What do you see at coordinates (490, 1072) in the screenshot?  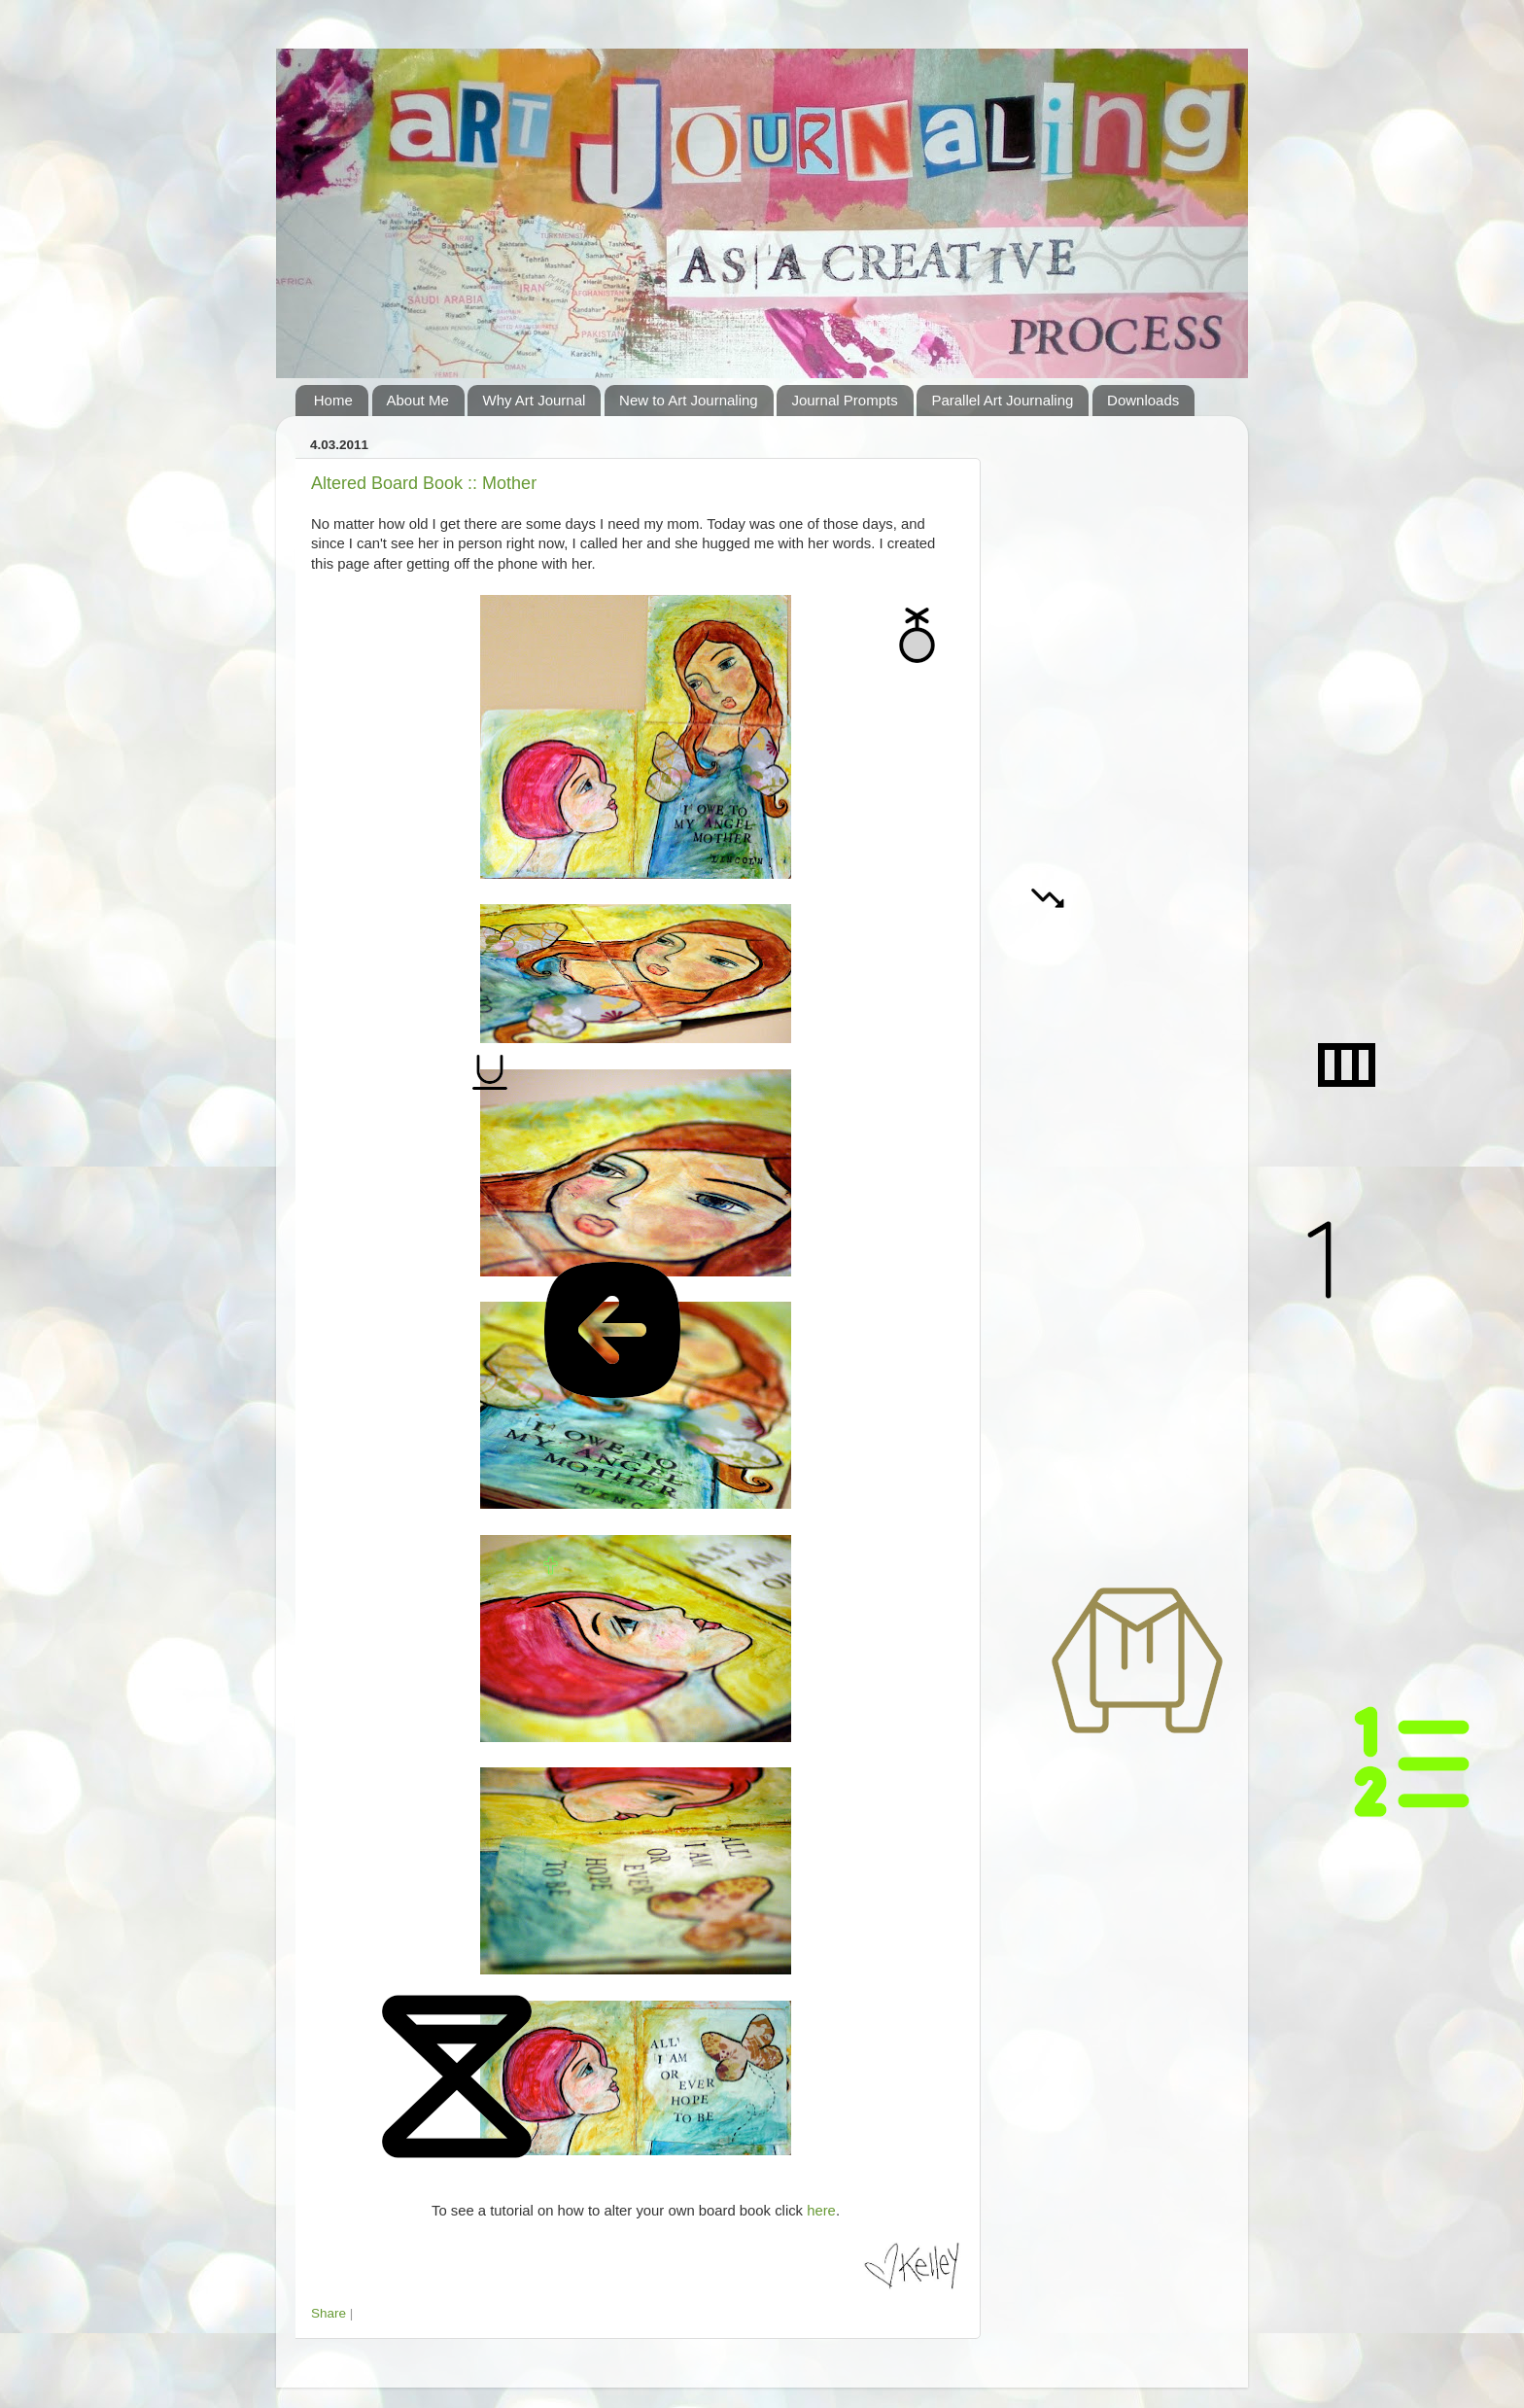 I see `apply underline formatting to selected text` at bounding box center [490, 1072].